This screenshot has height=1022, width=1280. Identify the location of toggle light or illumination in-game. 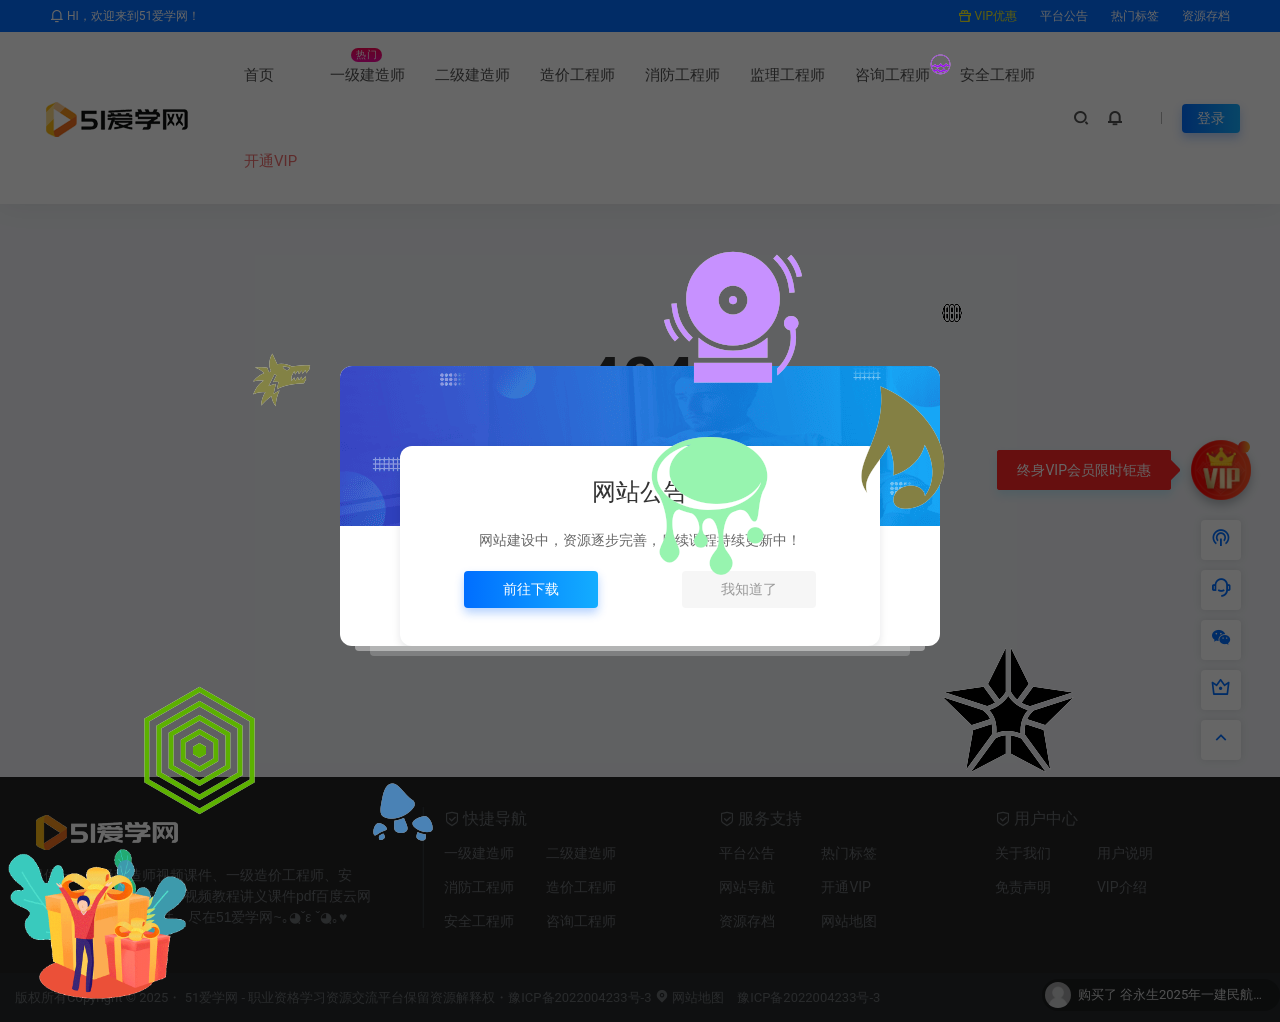
(899, 447).